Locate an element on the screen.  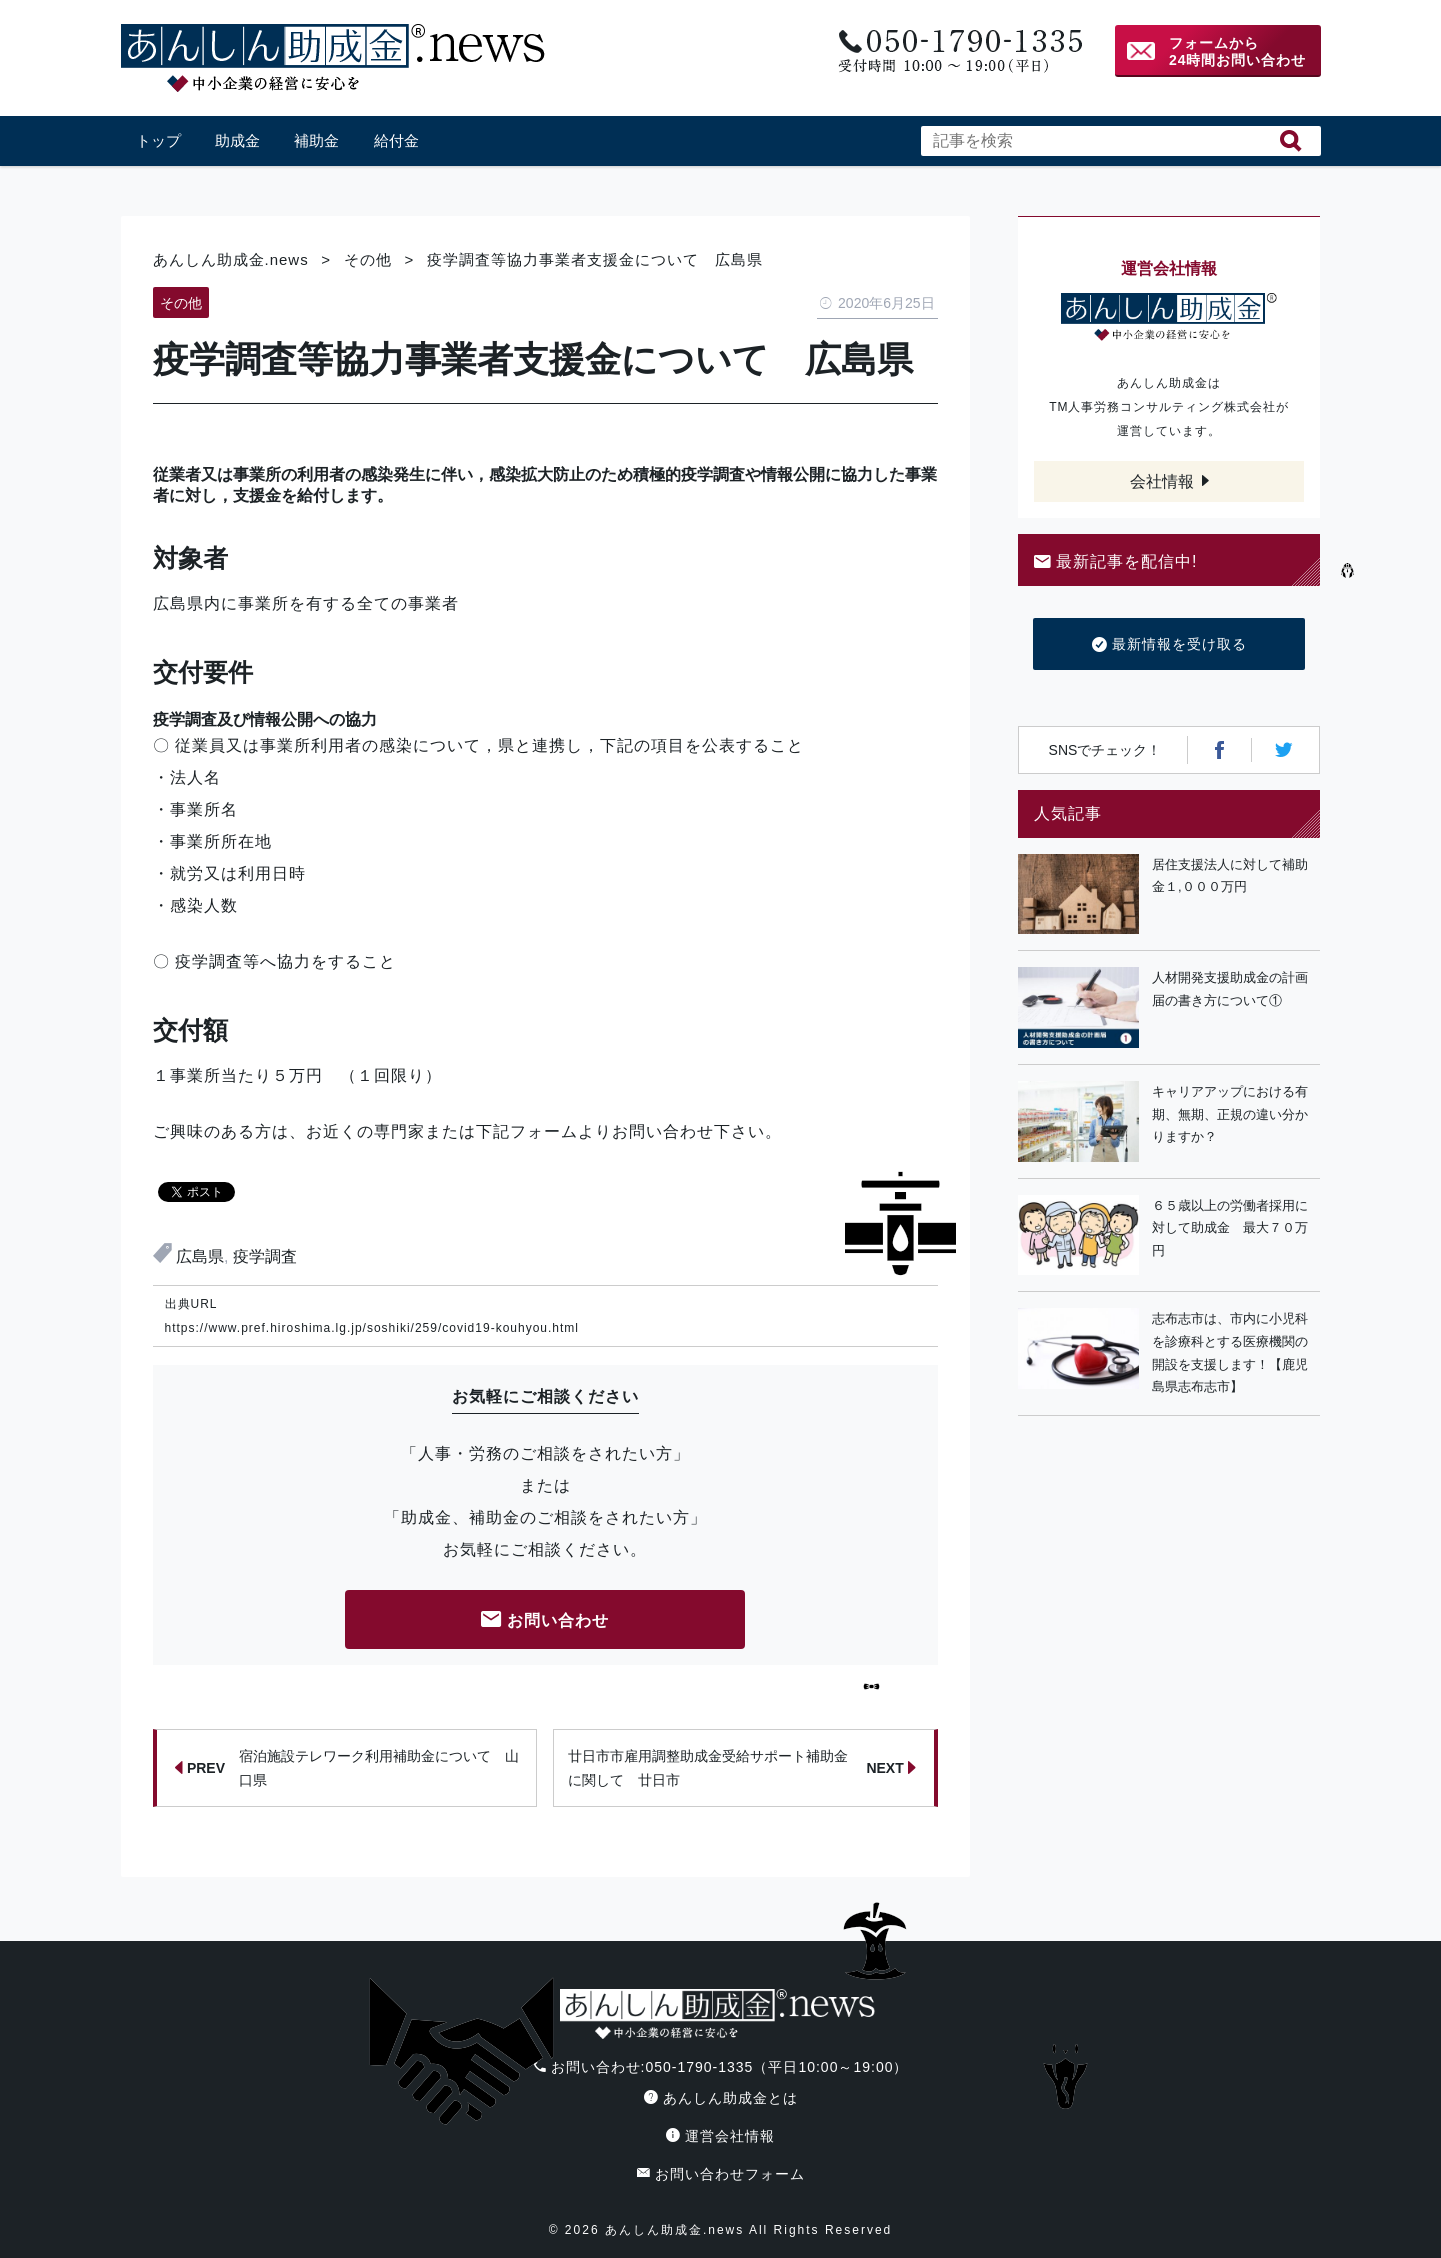
confirm a deal or agreement is located at coordinates (461, 2052).